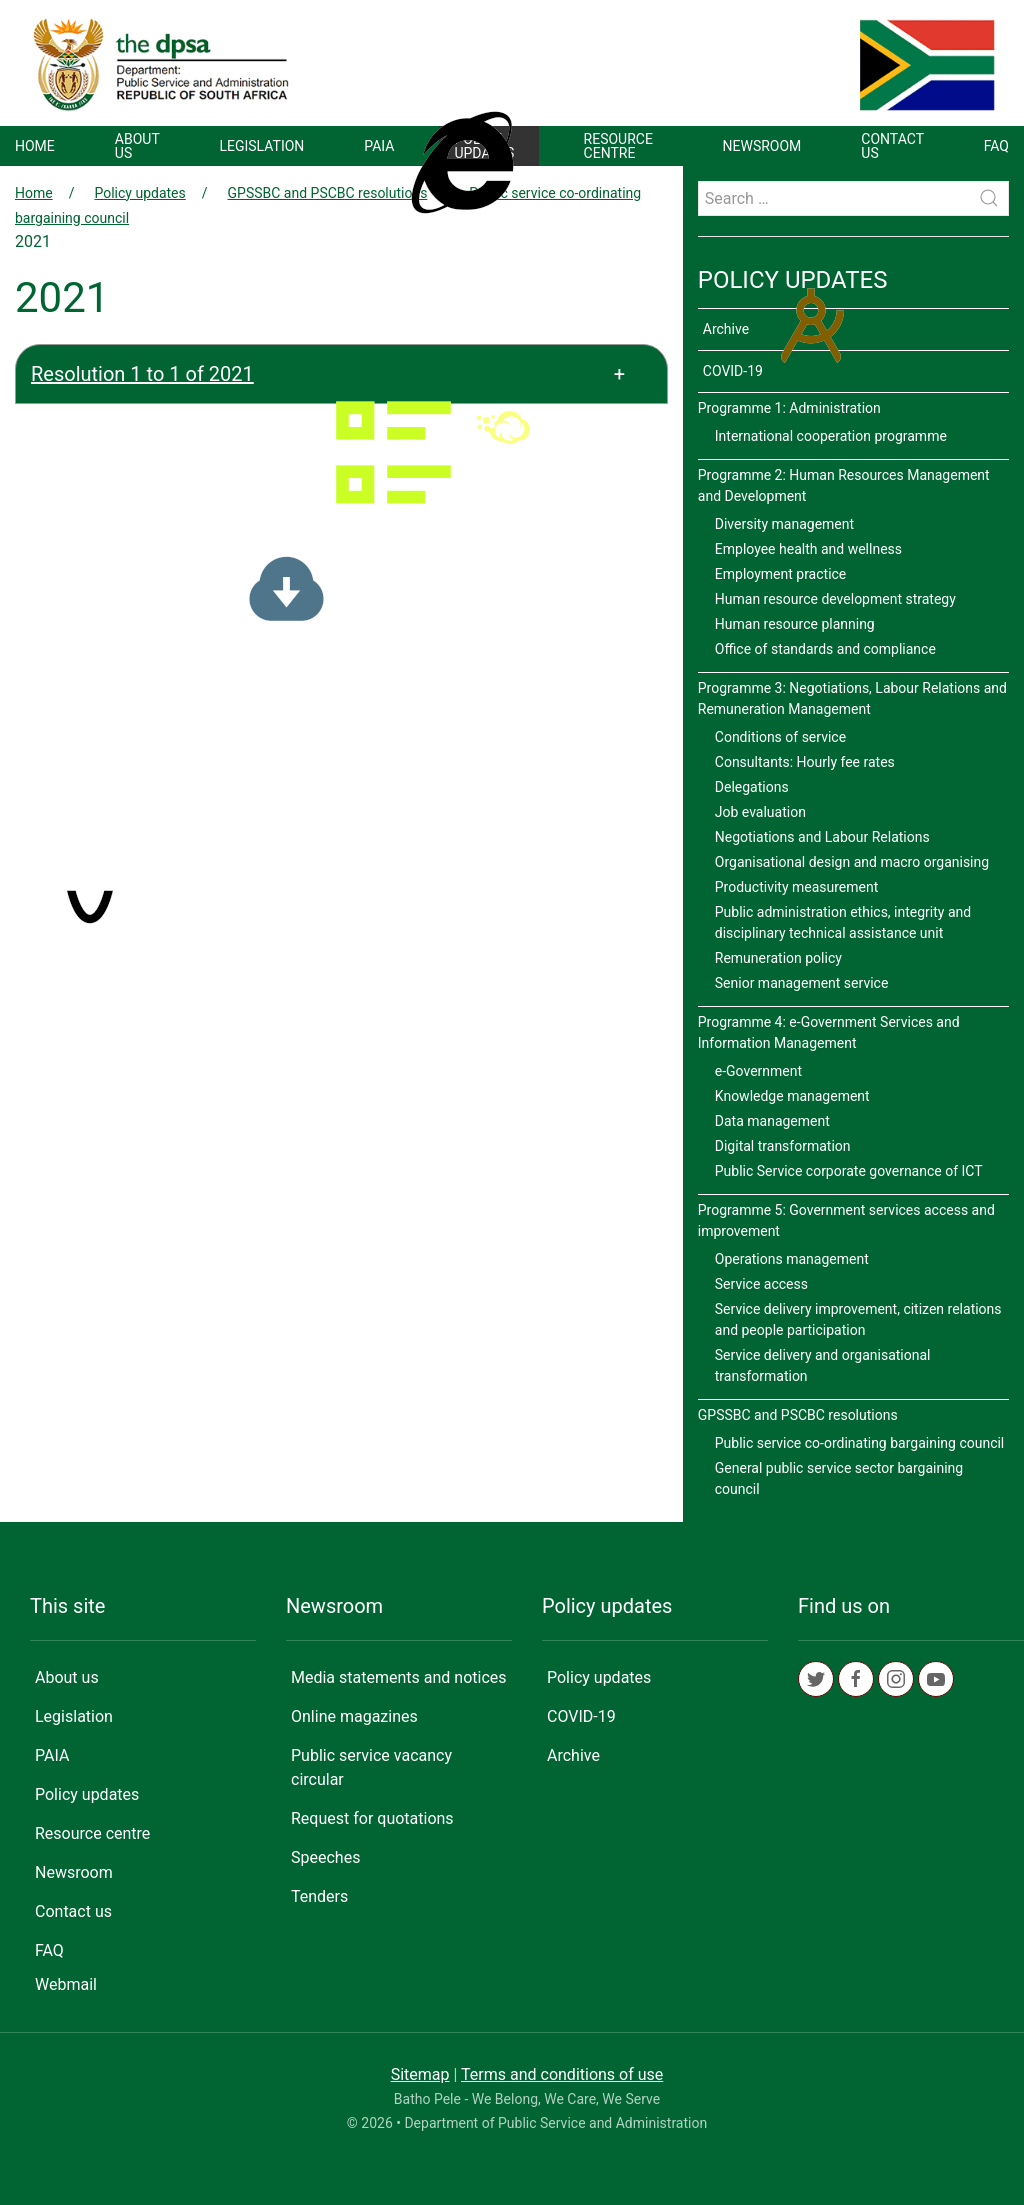  What do you see at coordinates (393, 452) in the screenshot?
I see `view completed tasks in a checklist` at bounding box center [393, 452].